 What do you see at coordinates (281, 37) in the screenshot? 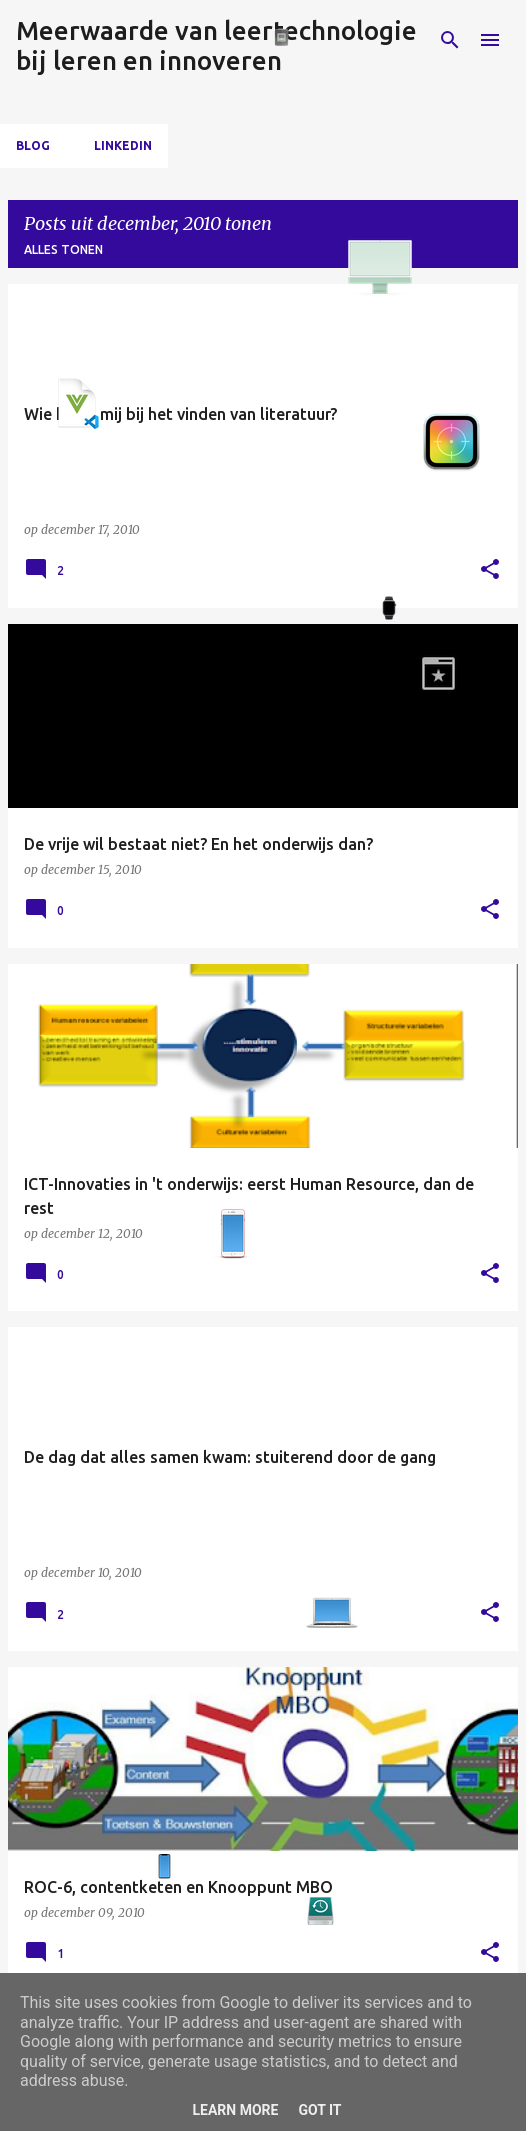
I see `a sega genesis 32x rom file` at bounding box center [281, 37].